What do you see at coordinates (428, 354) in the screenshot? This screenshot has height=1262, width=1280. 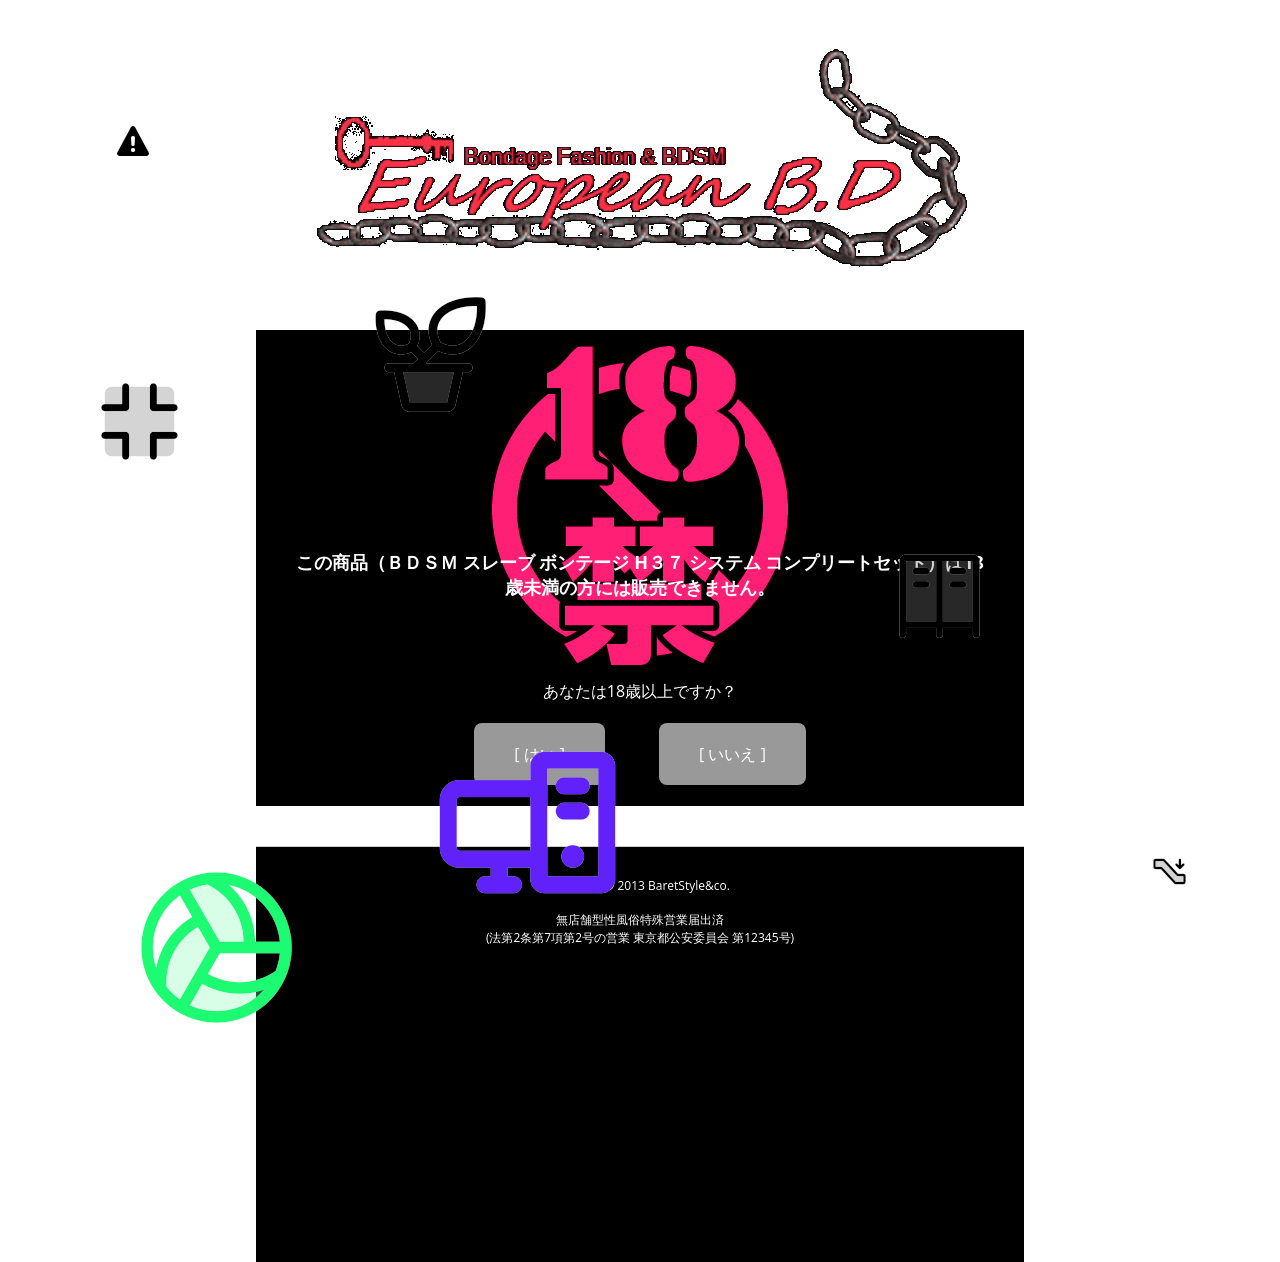 I see `access plant care or gardening features` at bounding box center [428, 354].